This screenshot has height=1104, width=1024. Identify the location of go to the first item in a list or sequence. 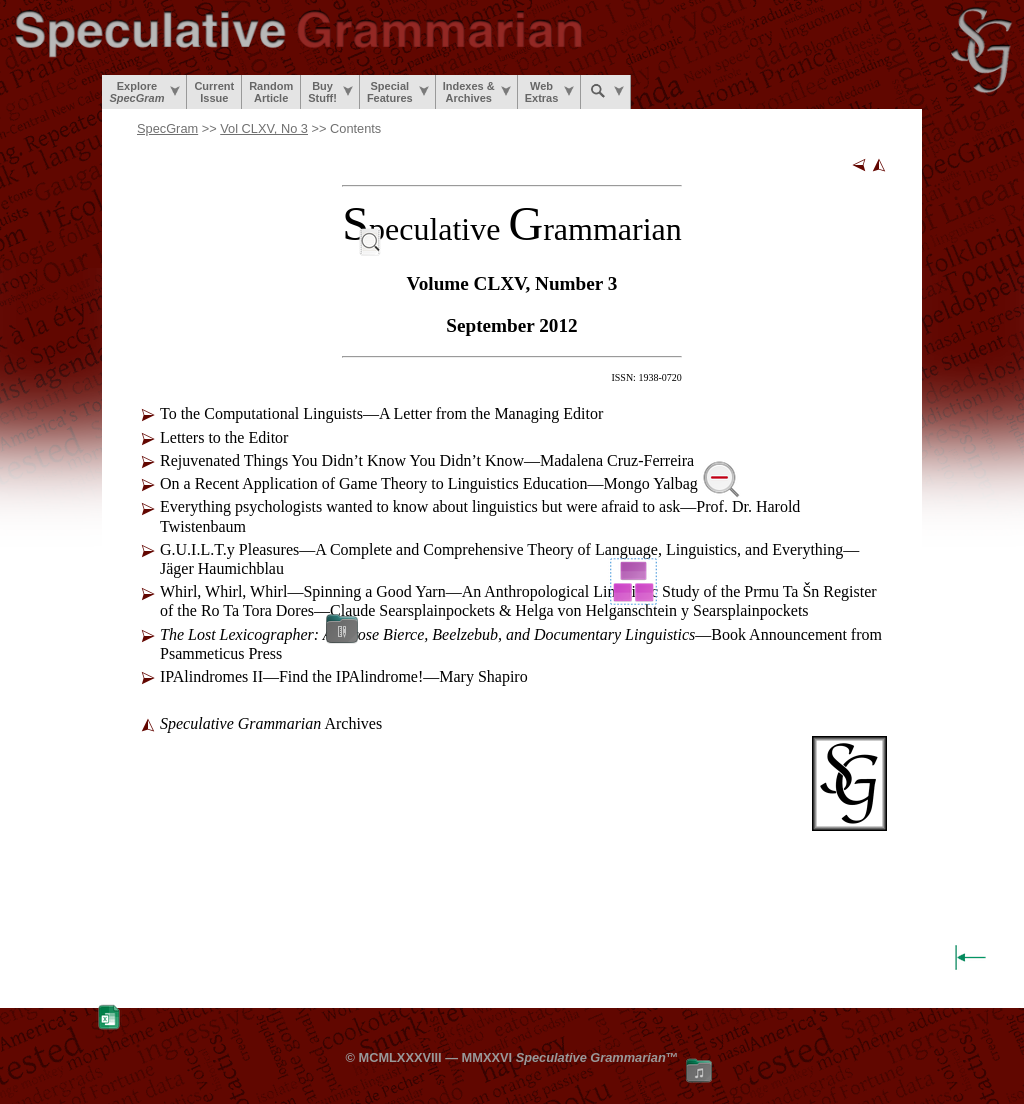
(970, 957).